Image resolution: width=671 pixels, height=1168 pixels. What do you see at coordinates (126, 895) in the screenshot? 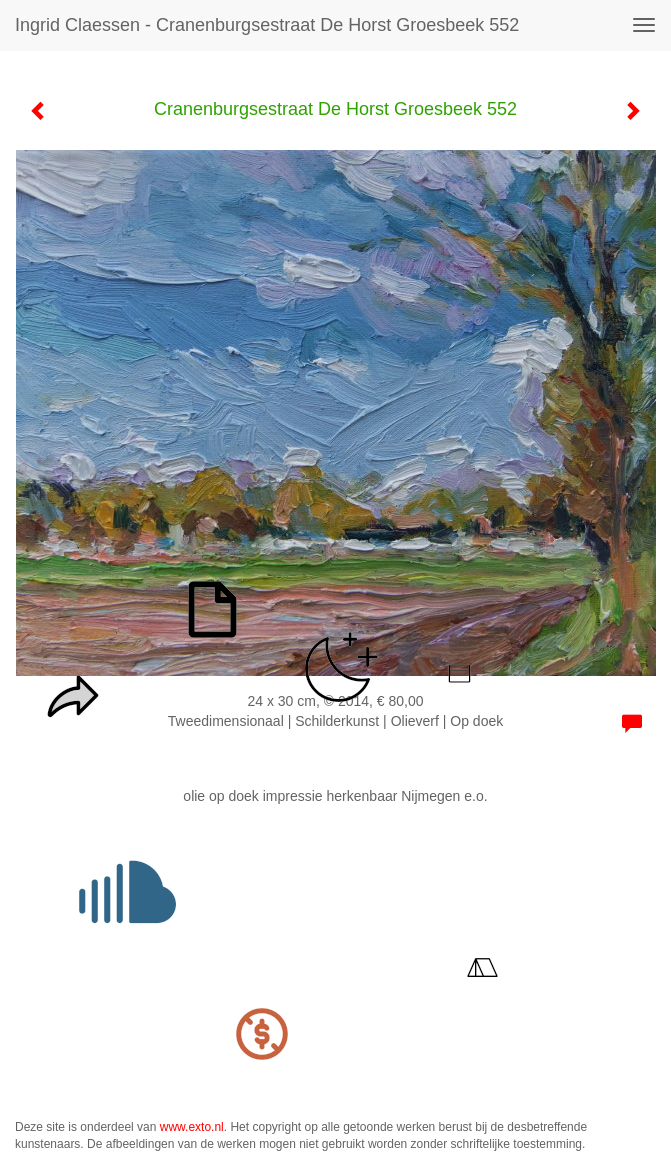
I see `open soundcloud app` at bounding box center [126, 895].